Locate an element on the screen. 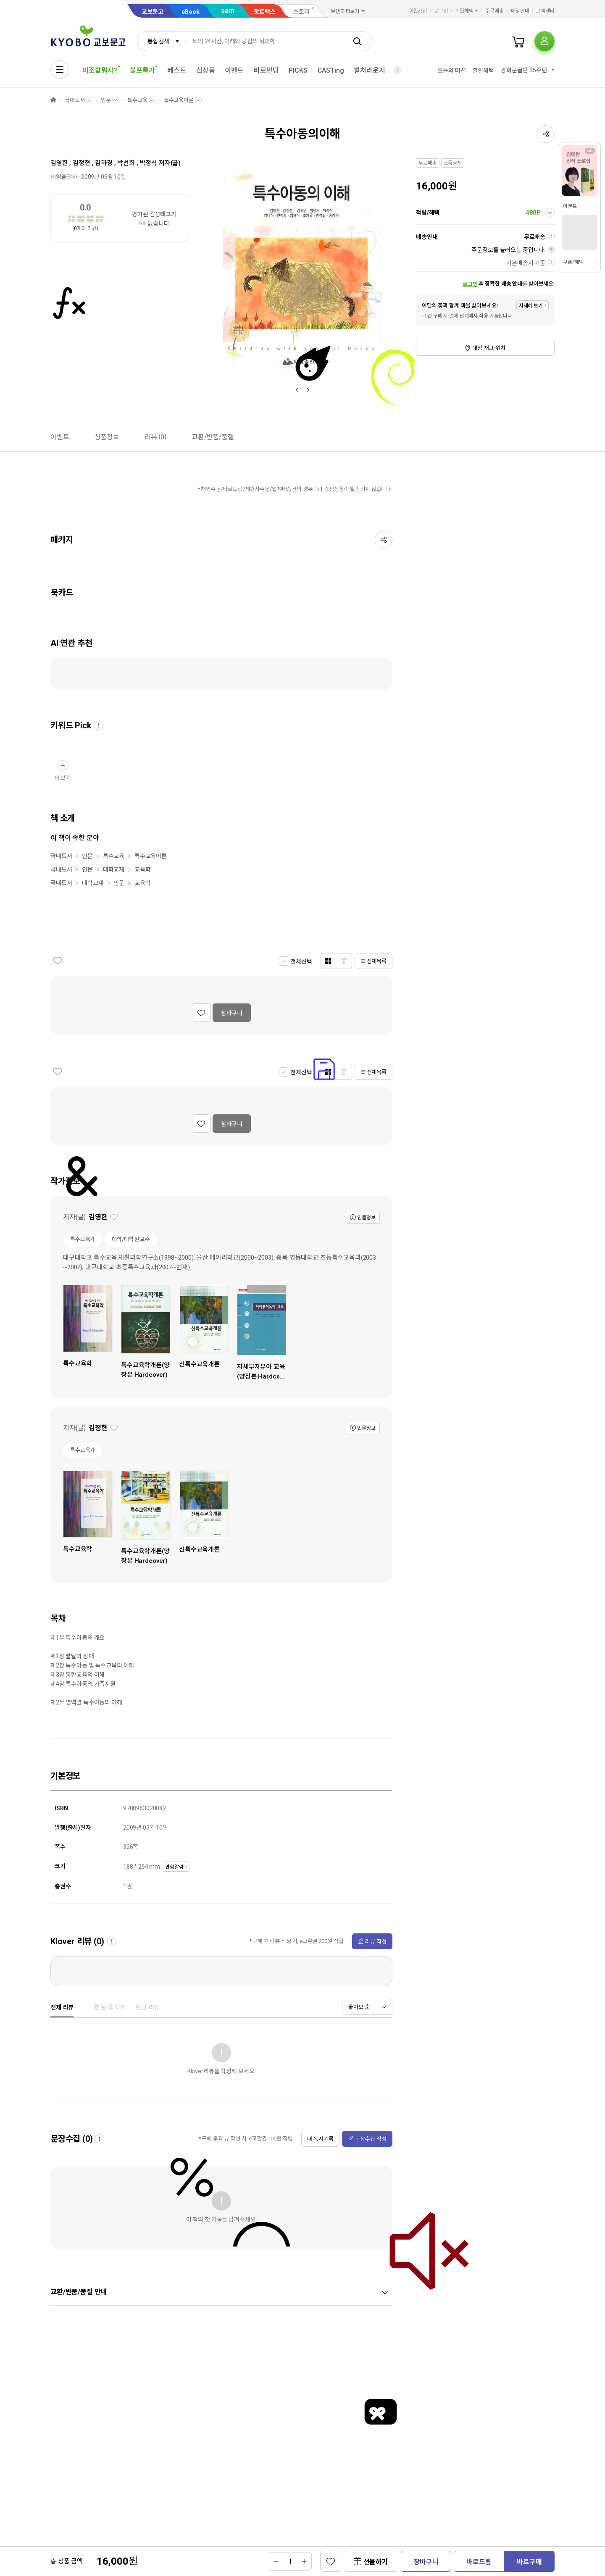  indicates a trending or viral item is located at coordinates (313, 363).